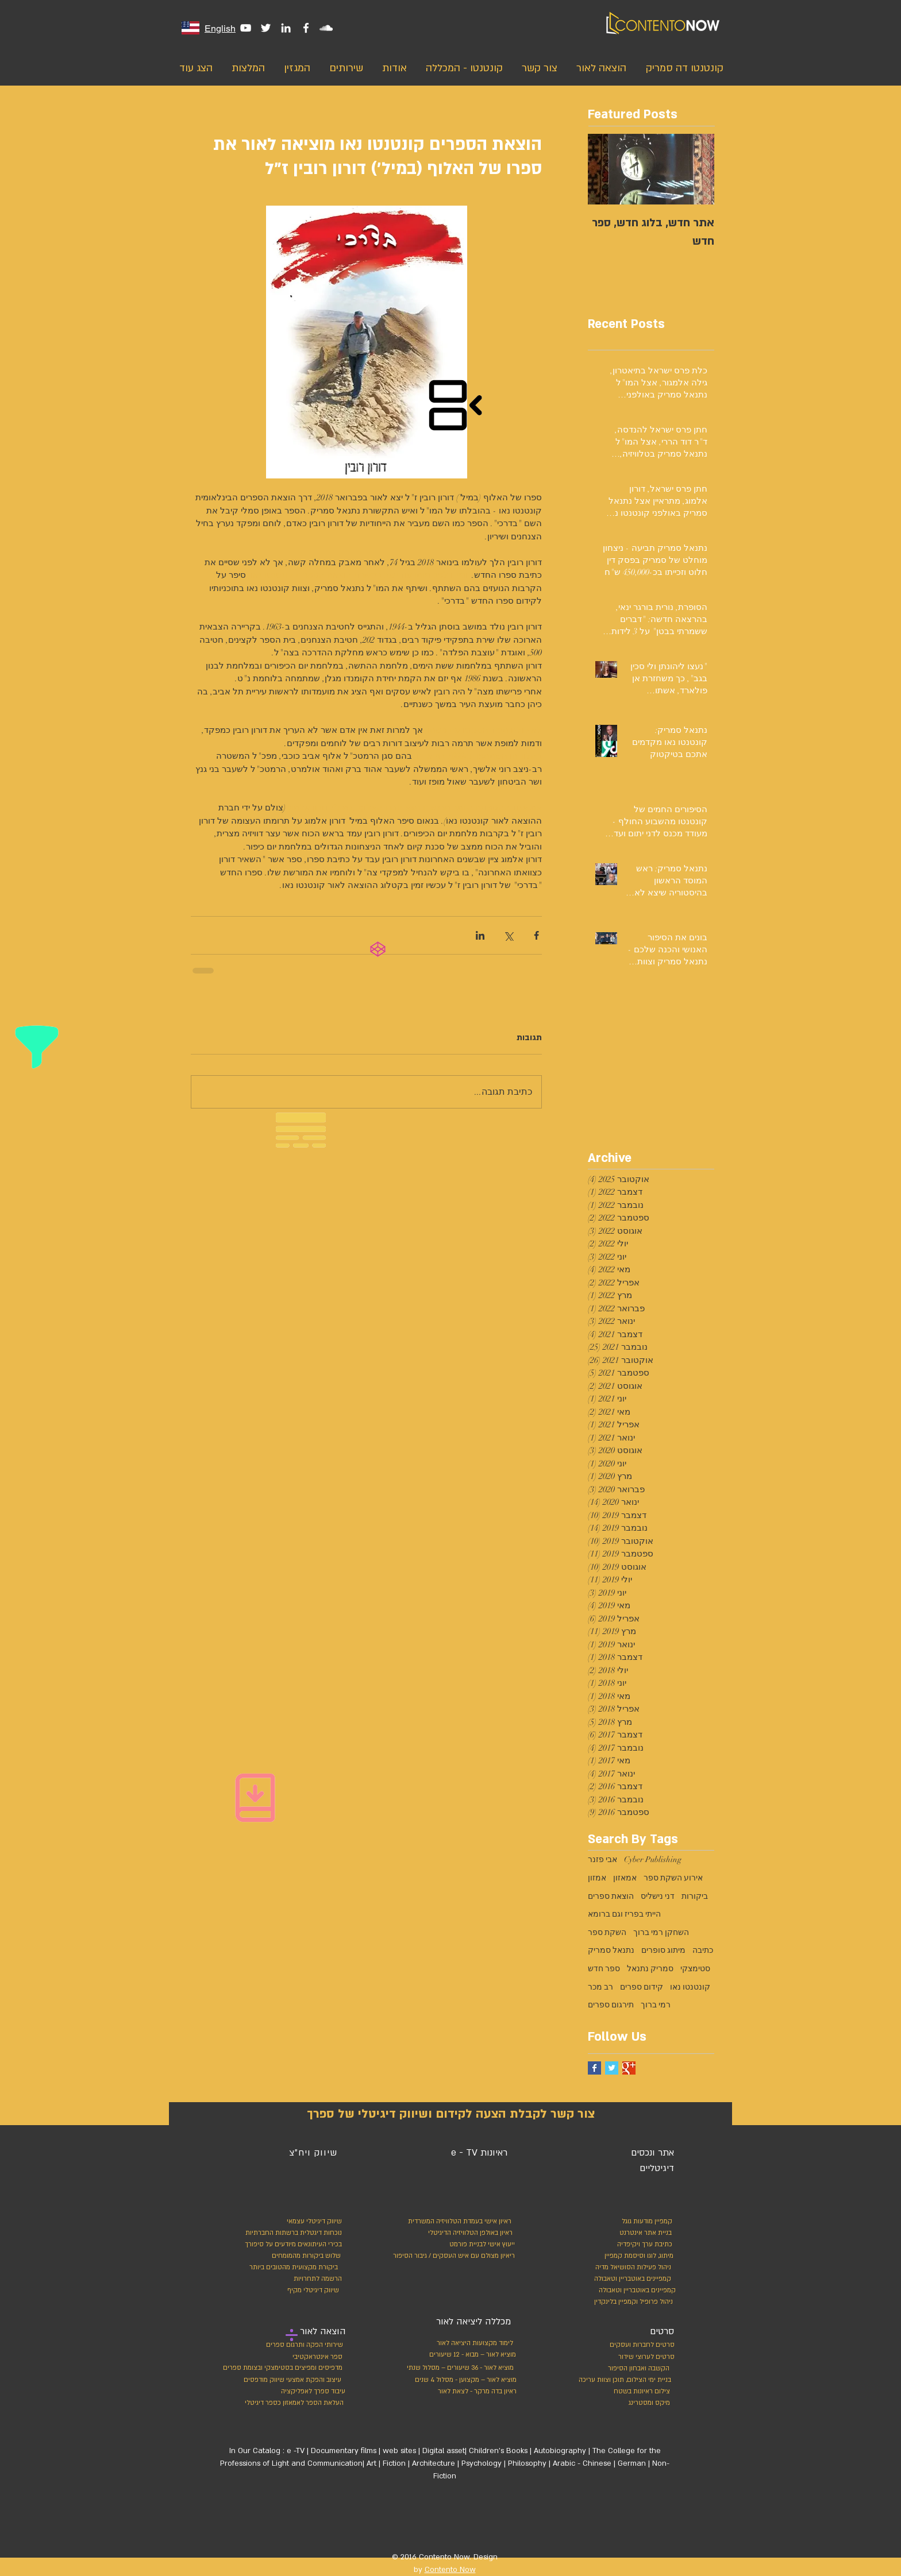 The image size is (901, 2576). What do you see at coordinates (291, 2335) in the screenshot?
I see `perform division calculation` at bounding box center [291, 2335].